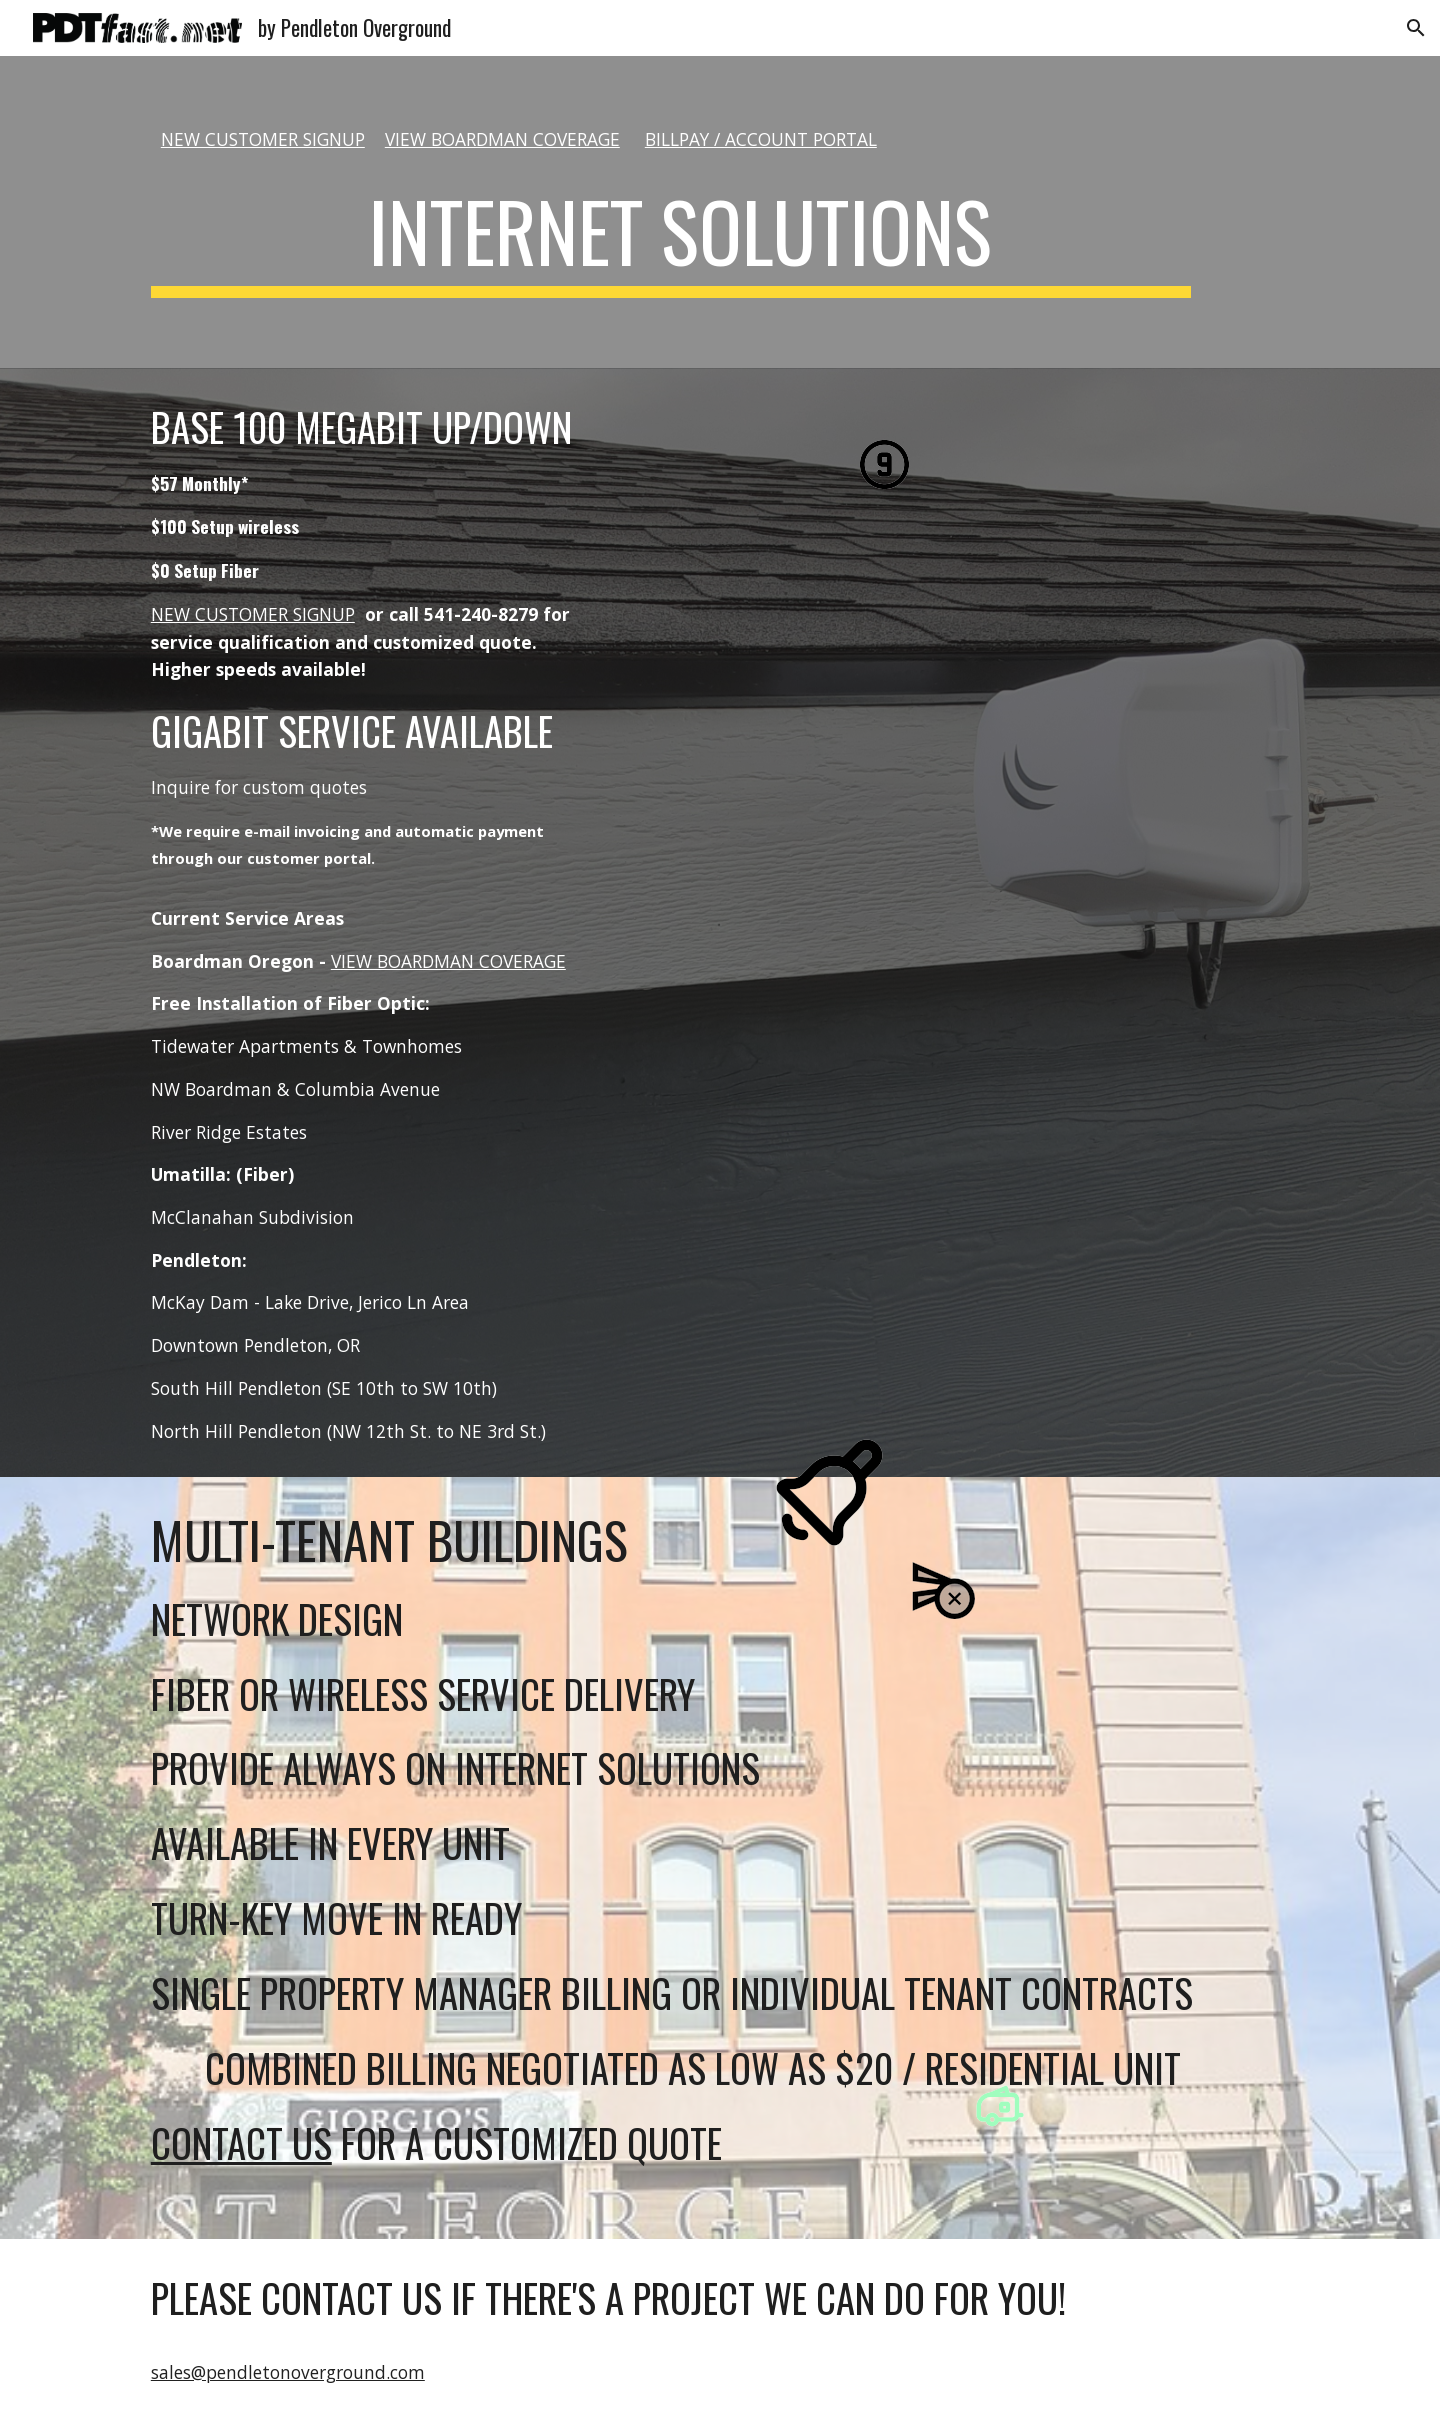 The width and height of the screenshot is (1440, 2419). I want to click on browse caravan or RV rentals, so click(999, 2106).